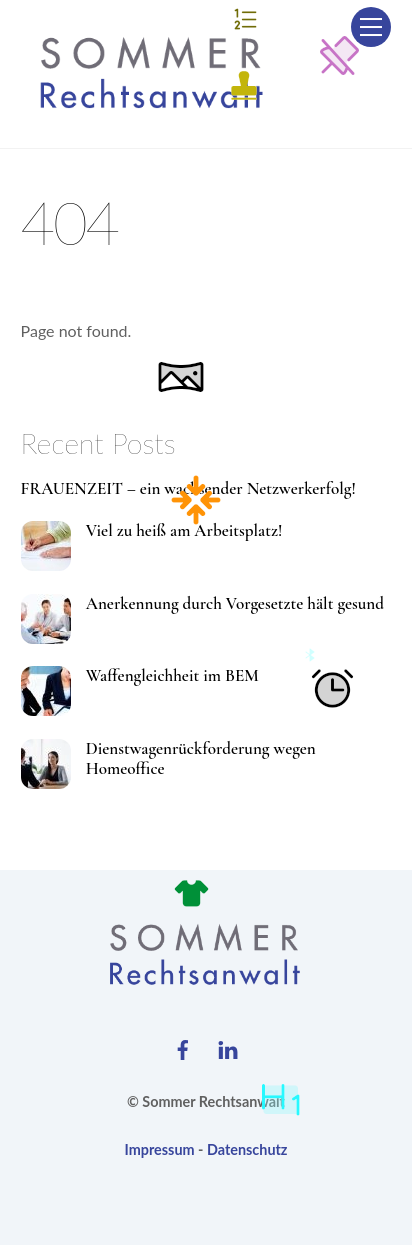 Image resolution: width=412 pixels, height=1245 pixels. I want to click on view panorama or wide-angle photos, so click(181, 377).